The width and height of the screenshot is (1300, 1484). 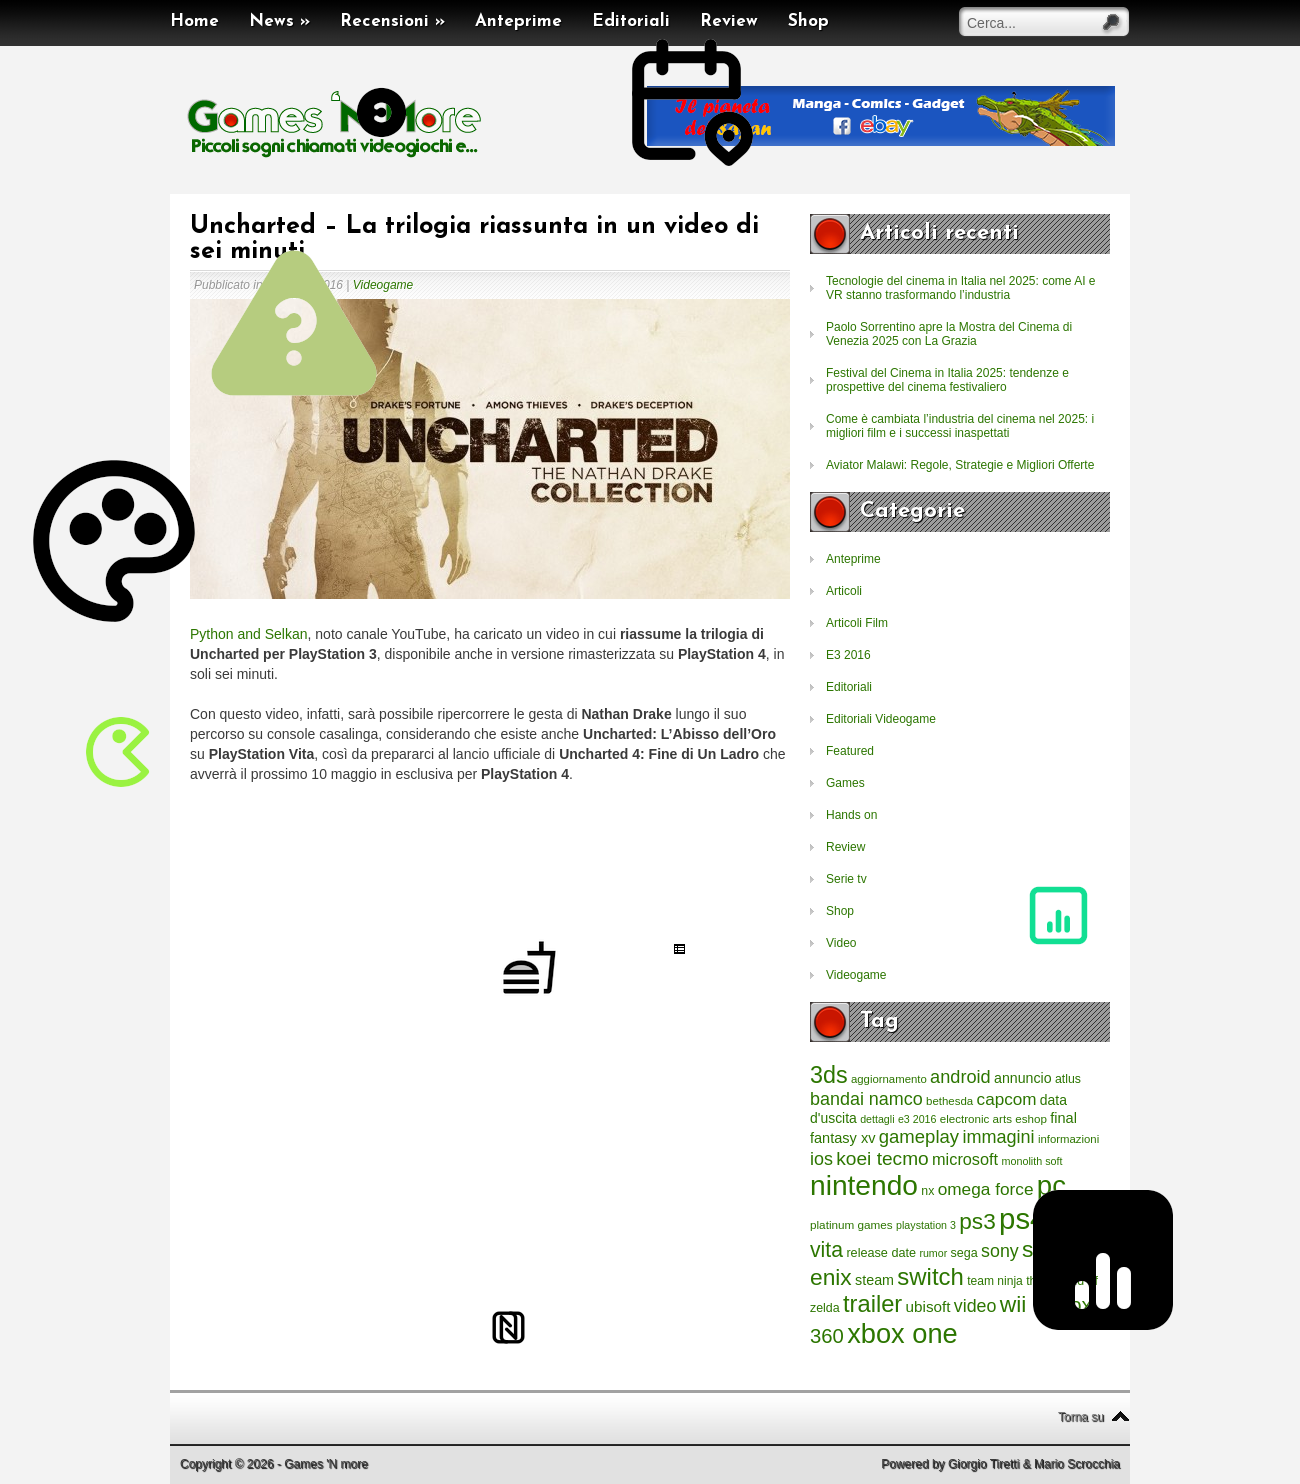 What do you see at coordinates (529, 967) in the screenshot?
I see `find nearby fast food restaurants` at bounding box center [529, 967].